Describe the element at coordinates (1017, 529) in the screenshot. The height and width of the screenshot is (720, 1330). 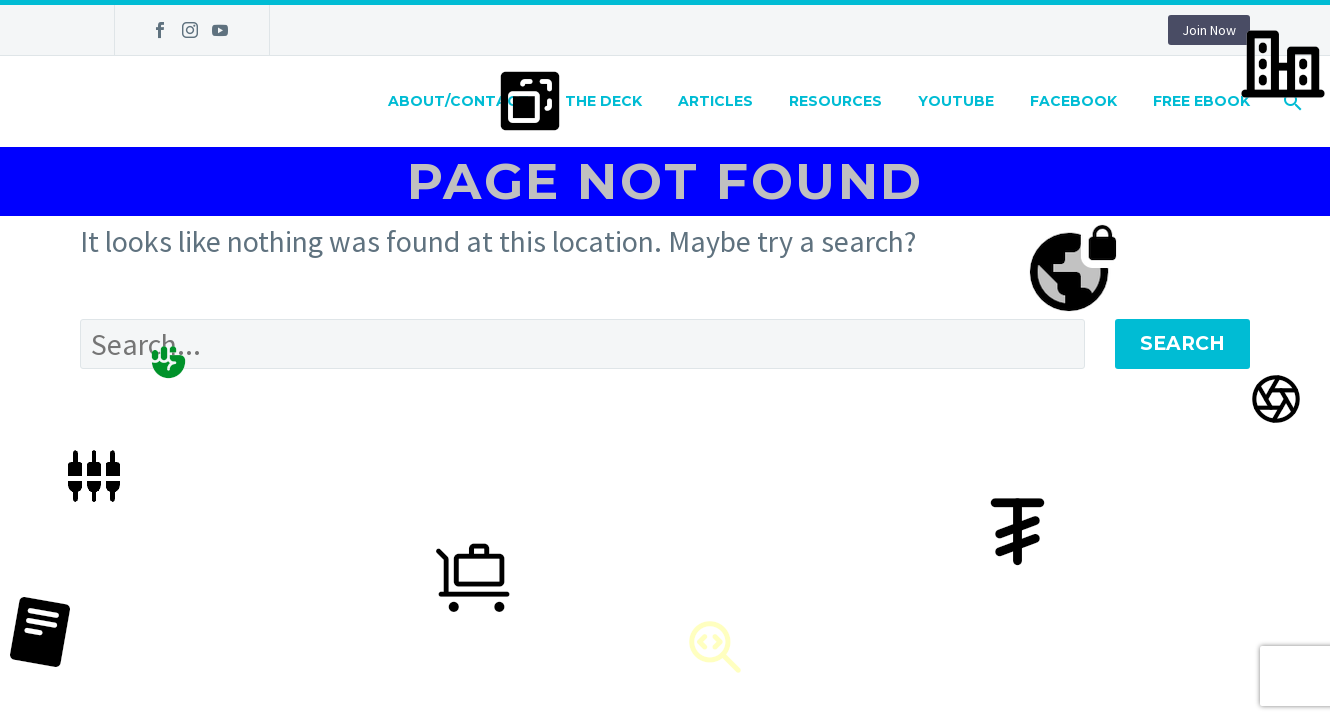
I see `tugrik currency symbol for mongolian payments` at that location.